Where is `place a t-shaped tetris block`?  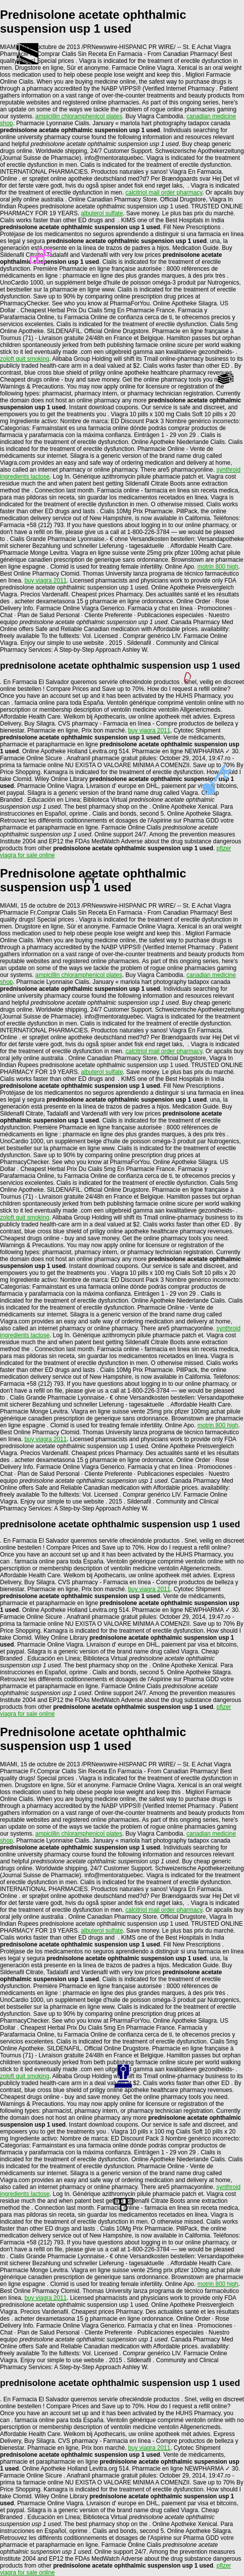 place a t-shaped tetris block is located at coordinates (123, 2204).